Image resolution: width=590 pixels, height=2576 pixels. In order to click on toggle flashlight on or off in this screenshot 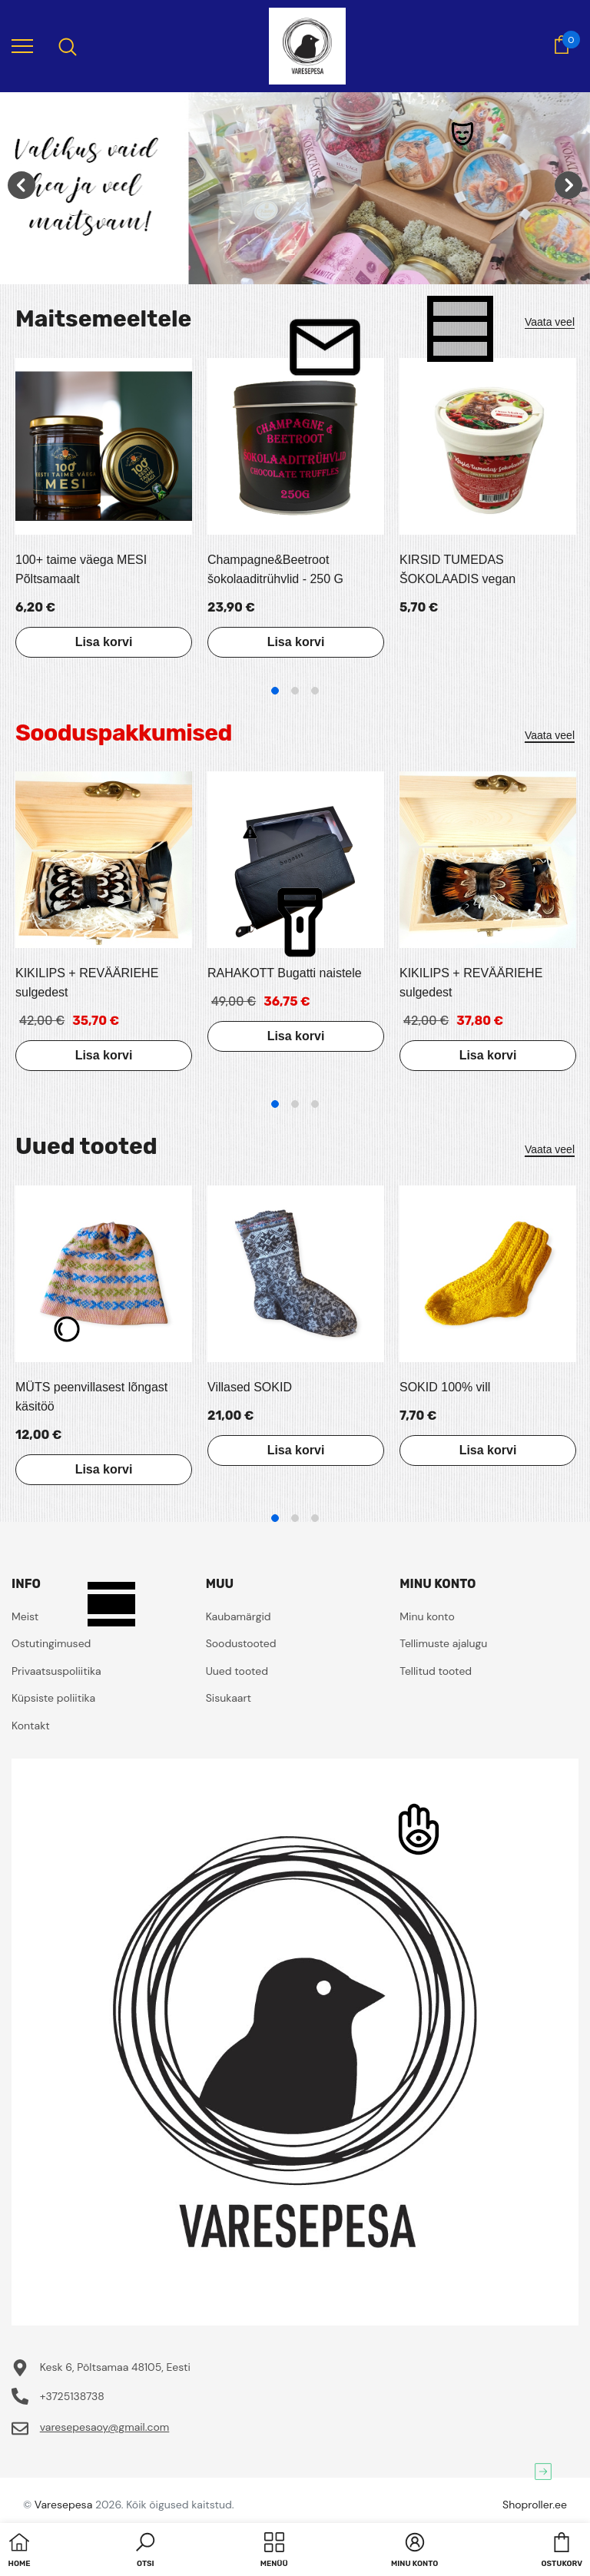, I will do `click(300, 922)`.